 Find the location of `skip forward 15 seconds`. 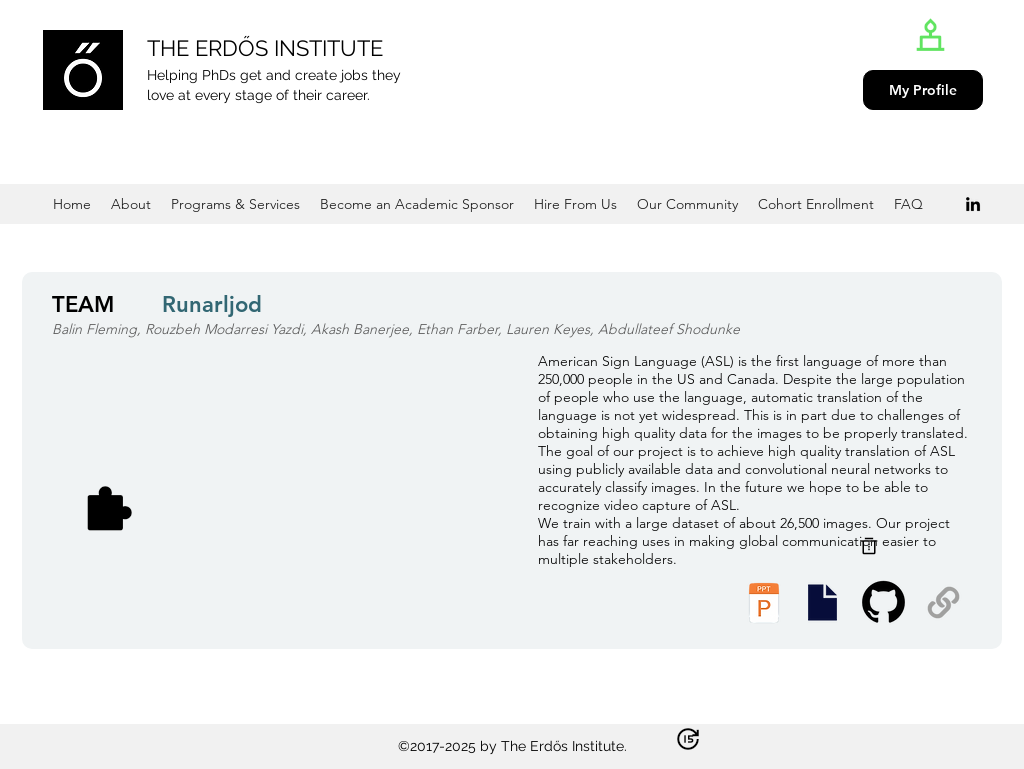

skip forward 15 seconds is located at coordinates (688, 739).